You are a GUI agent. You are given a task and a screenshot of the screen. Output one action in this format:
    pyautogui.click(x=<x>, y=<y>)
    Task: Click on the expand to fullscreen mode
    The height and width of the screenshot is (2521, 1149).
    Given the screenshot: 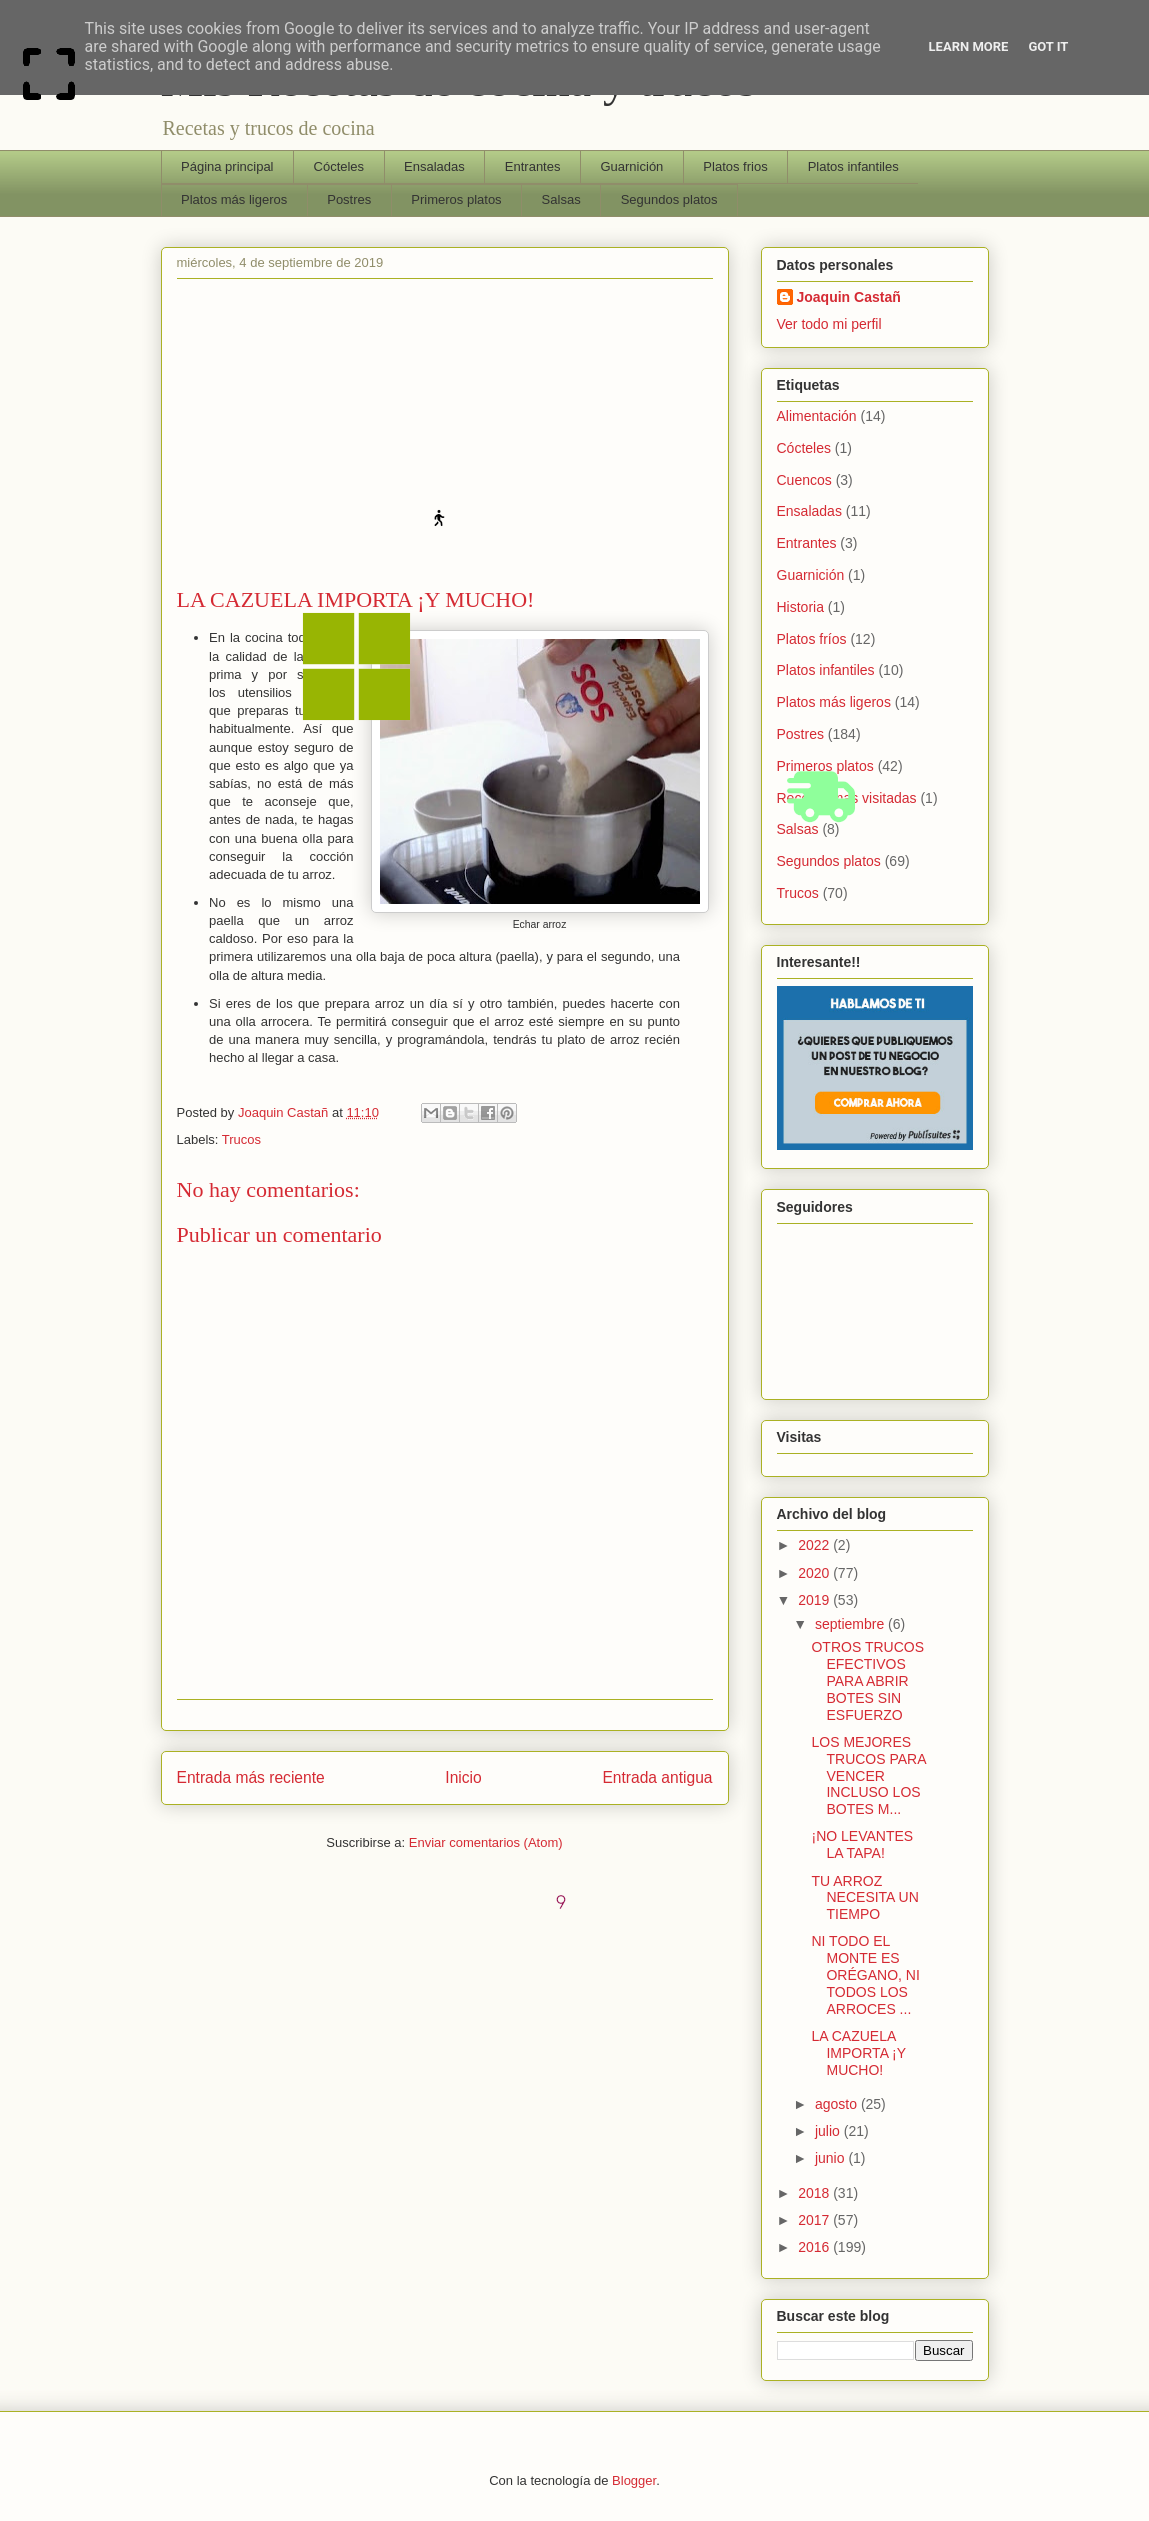 What is the action you would take?
    pyautogui.click(x=49, y=74)
    